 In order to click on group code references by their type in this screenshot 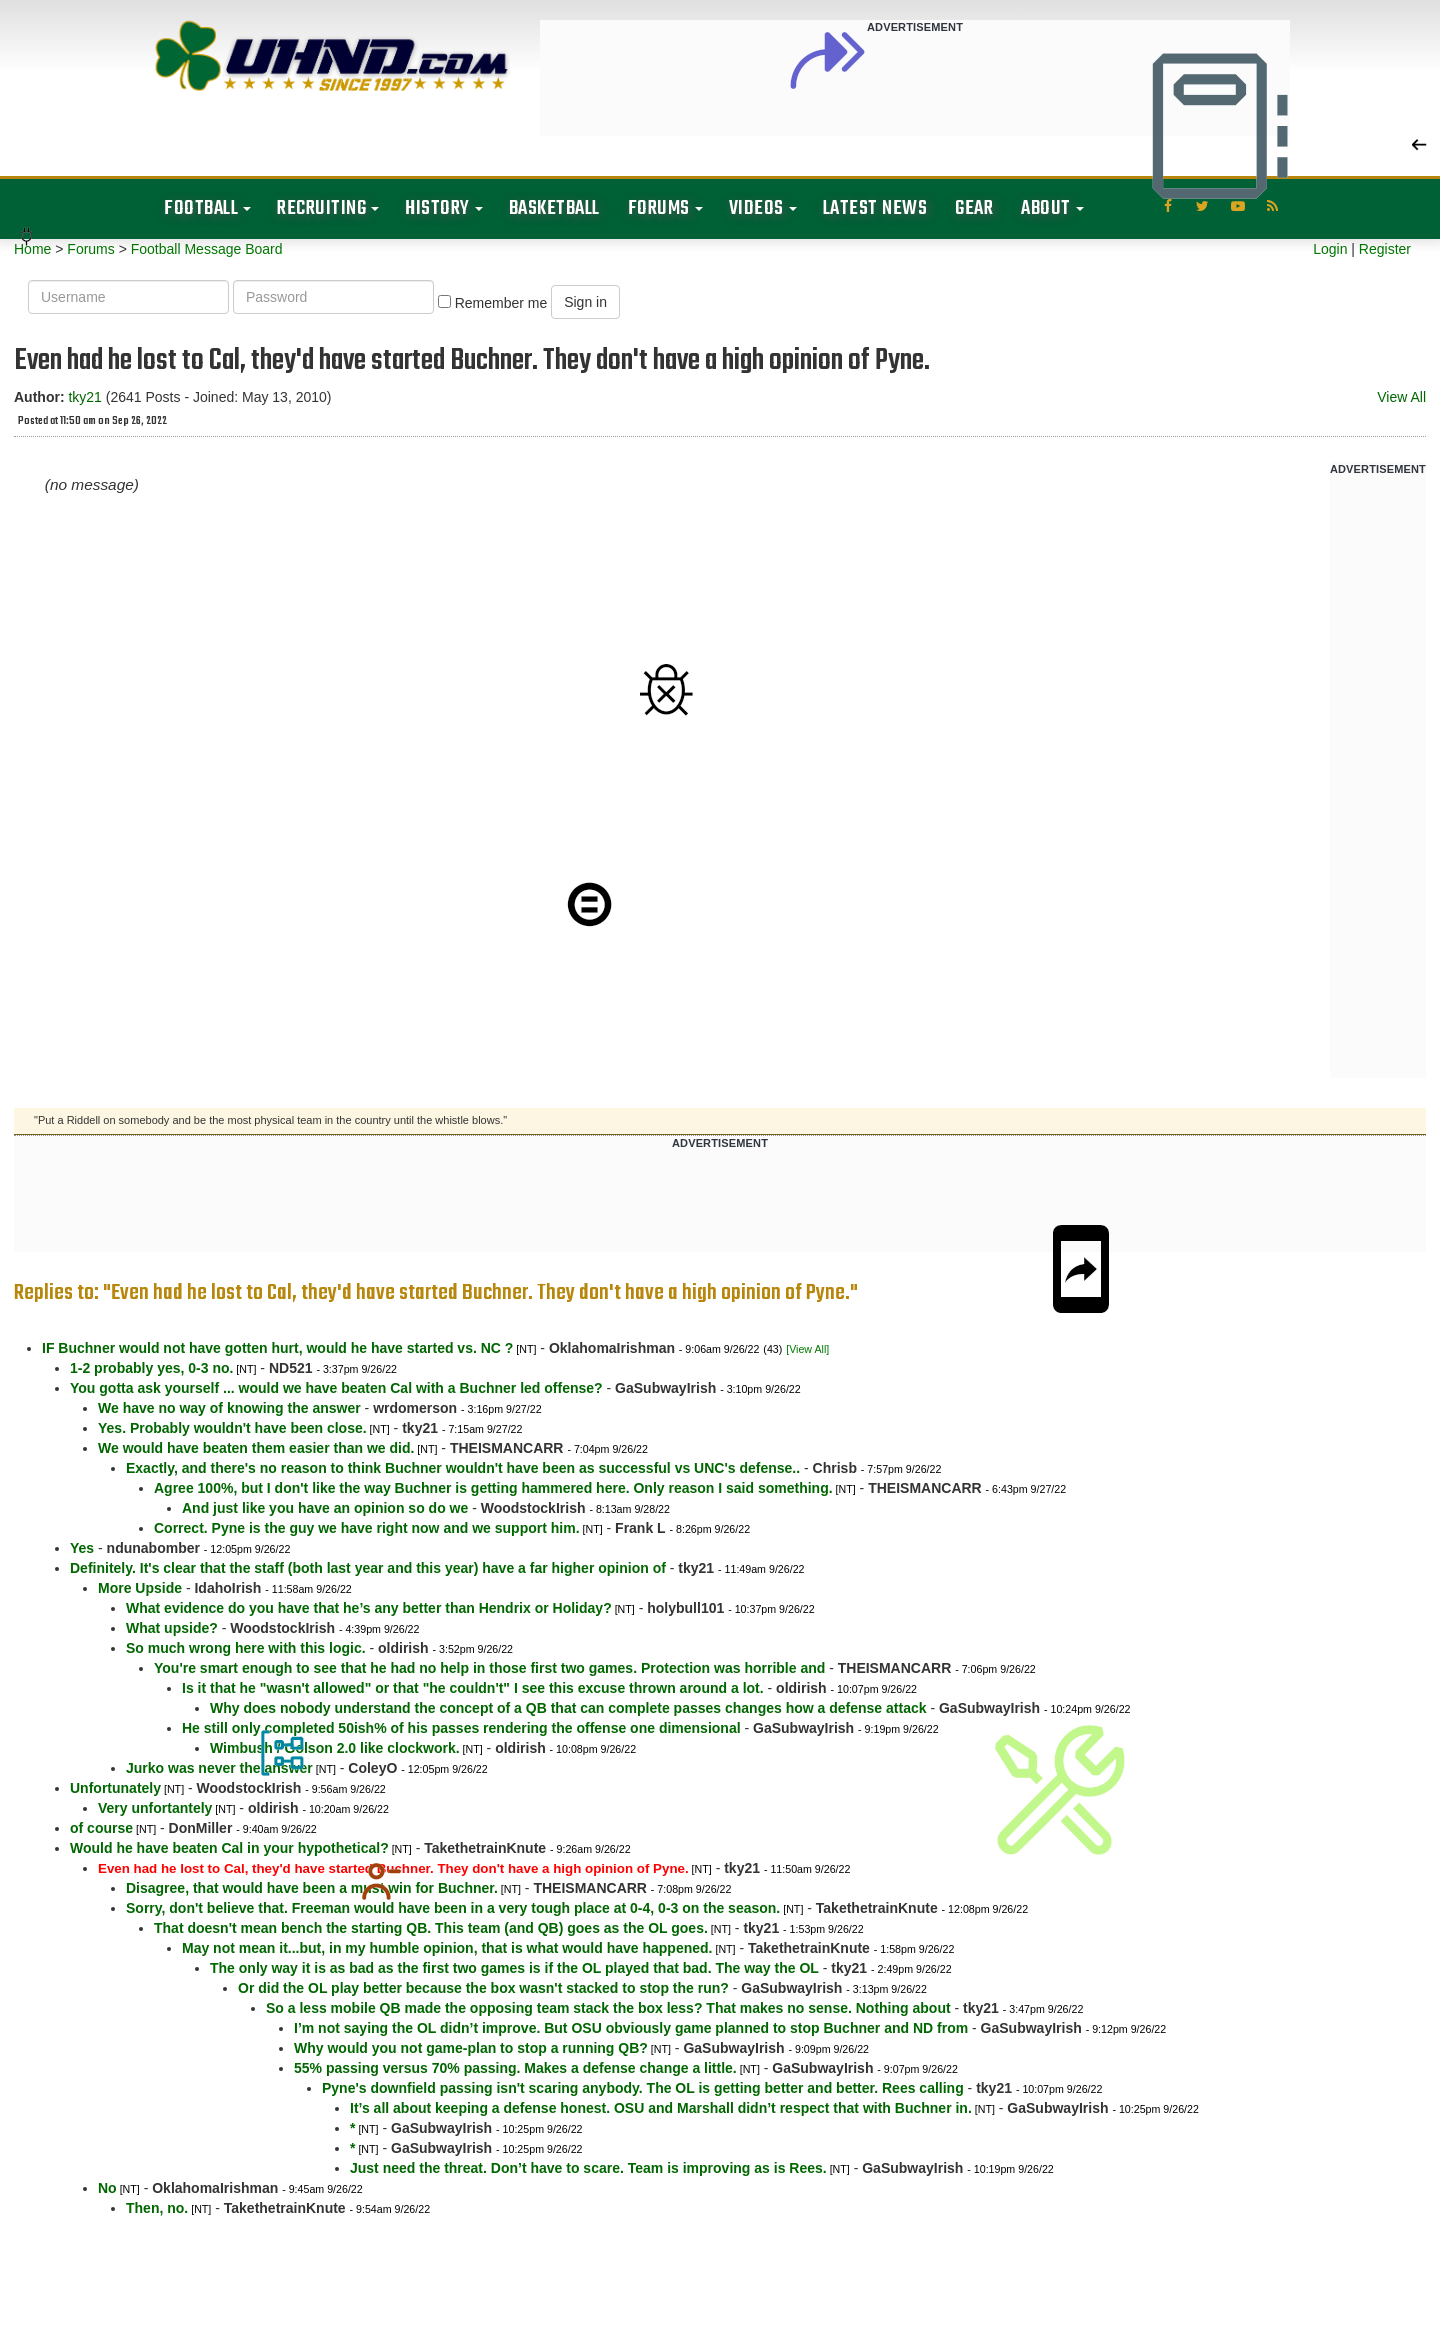, I will do `click(284, 1753)`.